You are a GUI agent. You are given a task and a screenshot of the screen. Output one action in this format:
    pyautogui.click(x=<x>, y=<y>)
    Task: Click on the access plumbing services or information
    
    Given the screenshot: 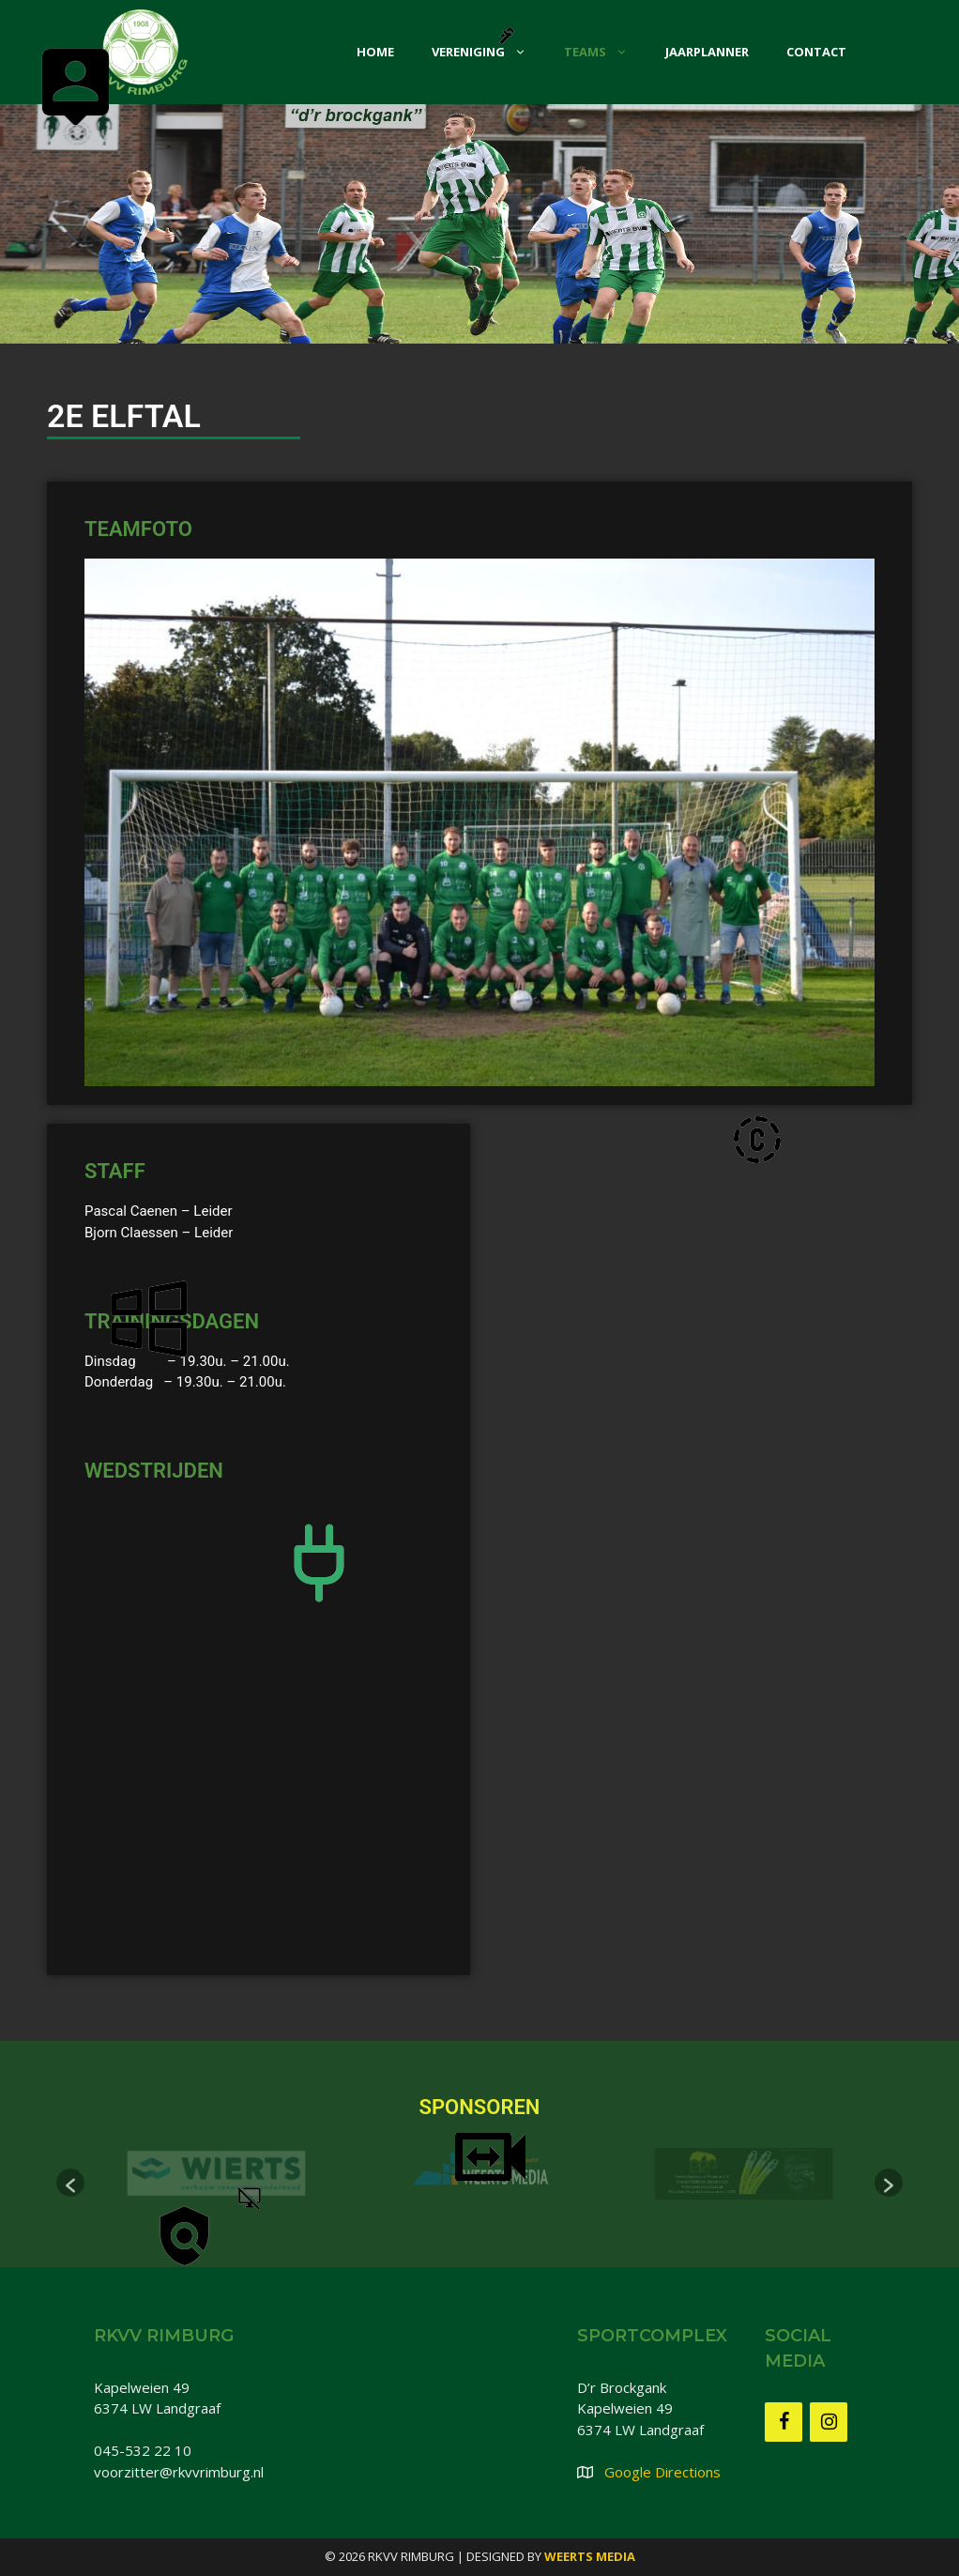 What is the action you would take?
    pyautogui.click(x=507, y=36)
    